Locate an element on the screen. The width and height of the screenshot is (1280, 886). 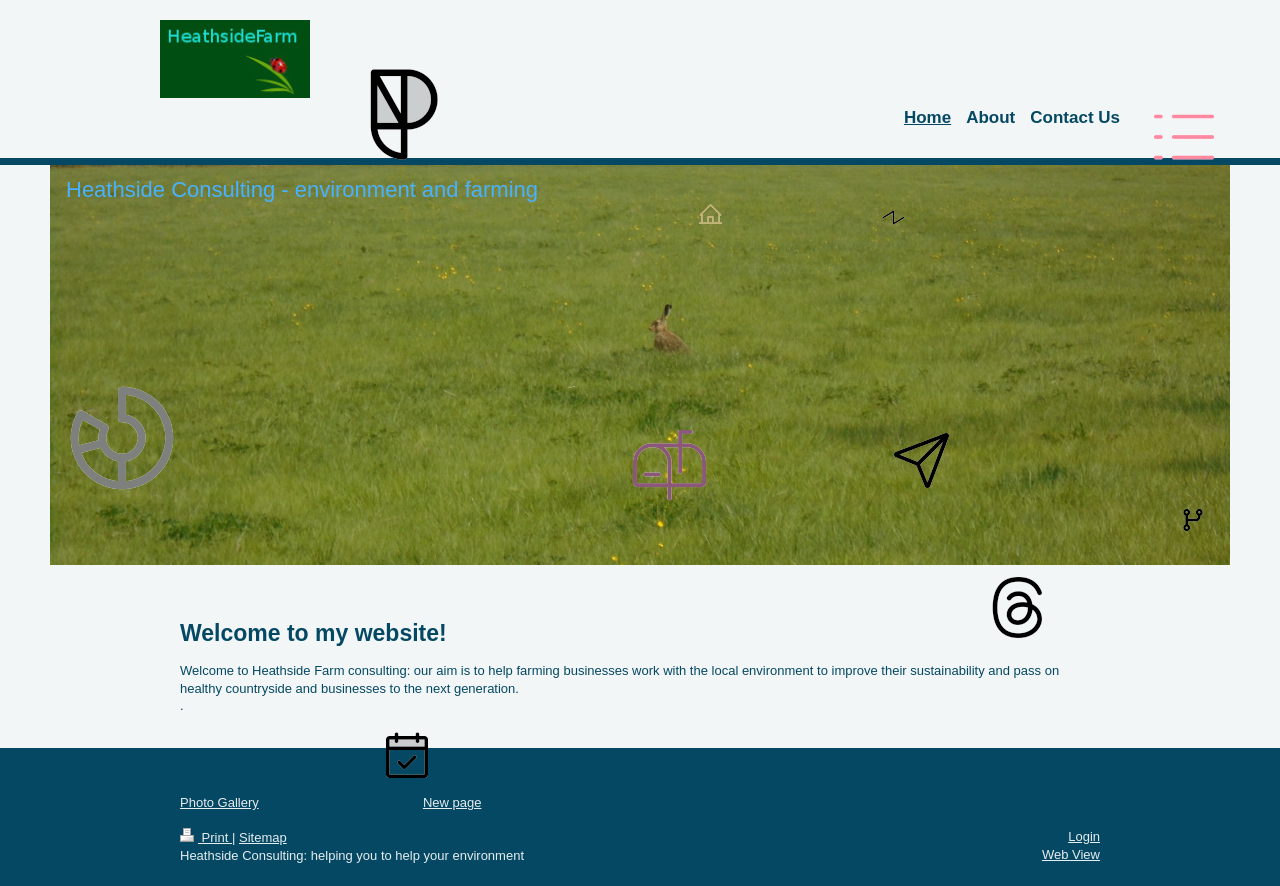
access your mailbox or inbox is located at coordinates (669, 466).